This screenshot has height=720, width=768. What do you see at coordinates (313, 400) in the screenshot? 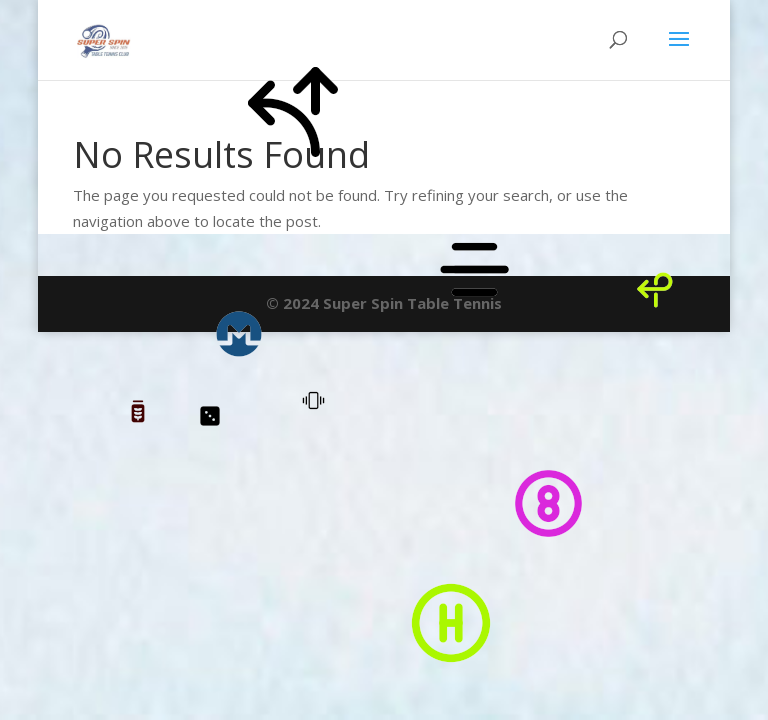
I see `enable vibrate mode on your device` at bounding box center [313, 400].